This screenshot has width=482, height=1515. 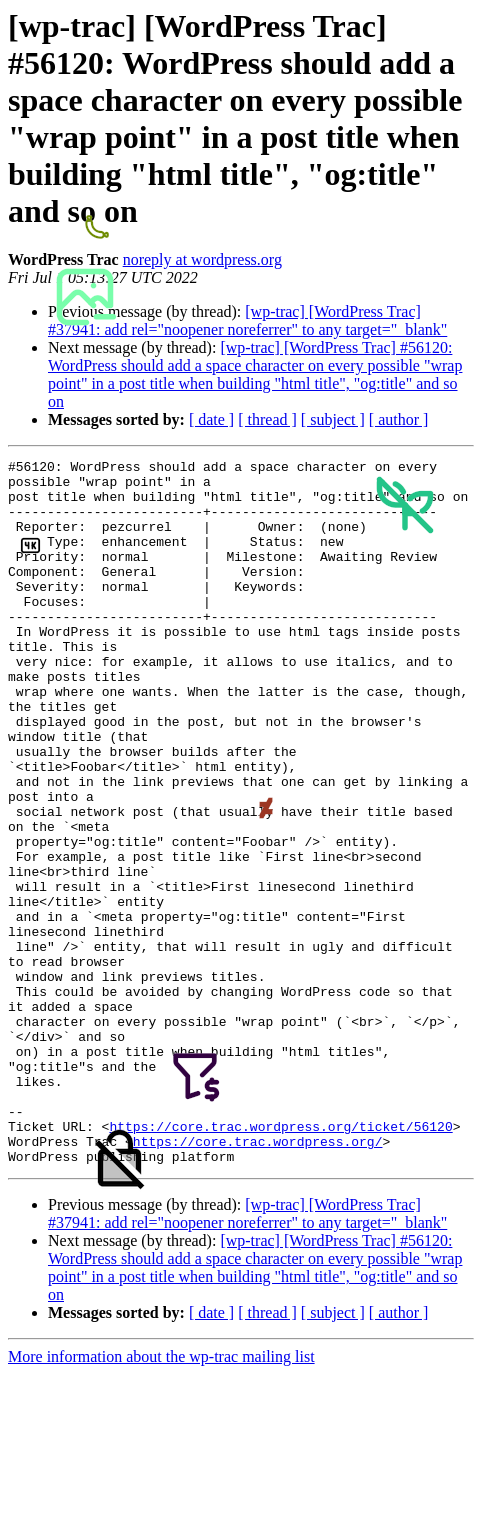 I want to click on disable plant or garden tracking, so click(x=405, y=505).